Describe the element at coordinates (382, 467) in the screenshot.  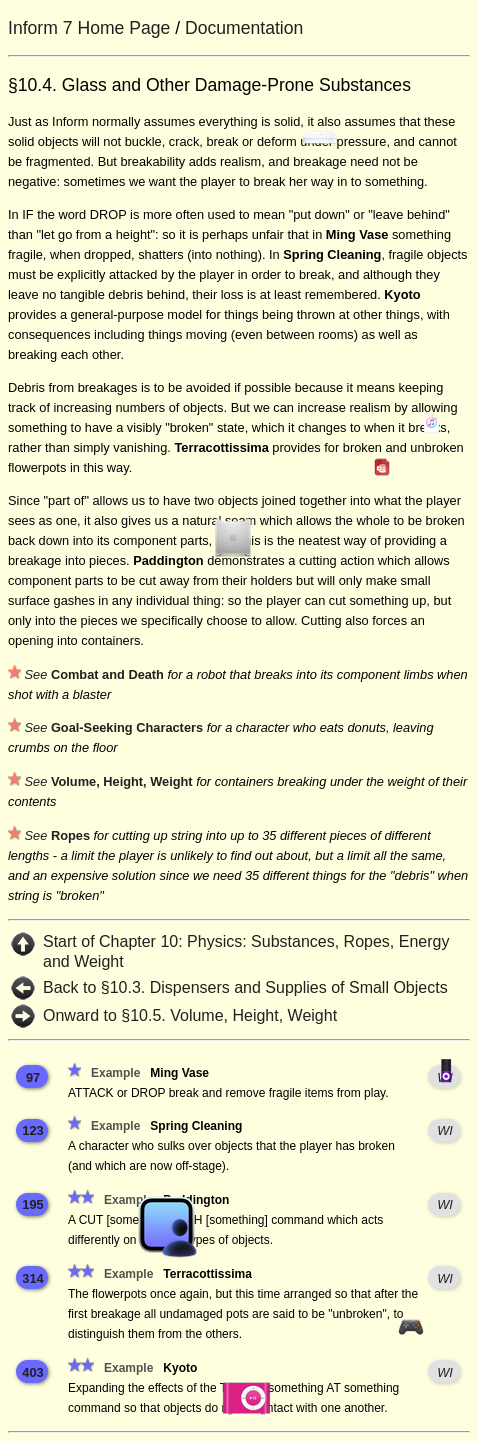
I see `microsoft access database file` at that location.